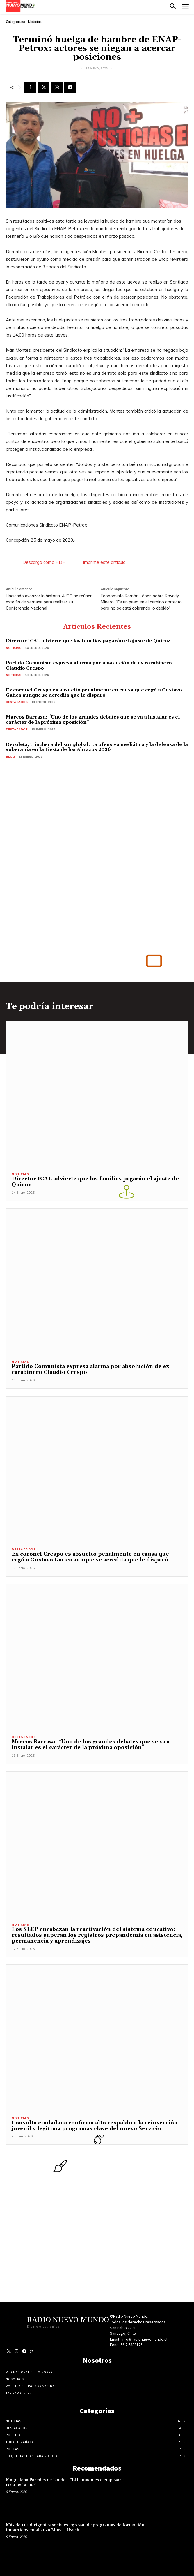 This screenshot has height=2576, width=194. I want to click on indicates a destructive or dangerous action, so click(98, 2139).